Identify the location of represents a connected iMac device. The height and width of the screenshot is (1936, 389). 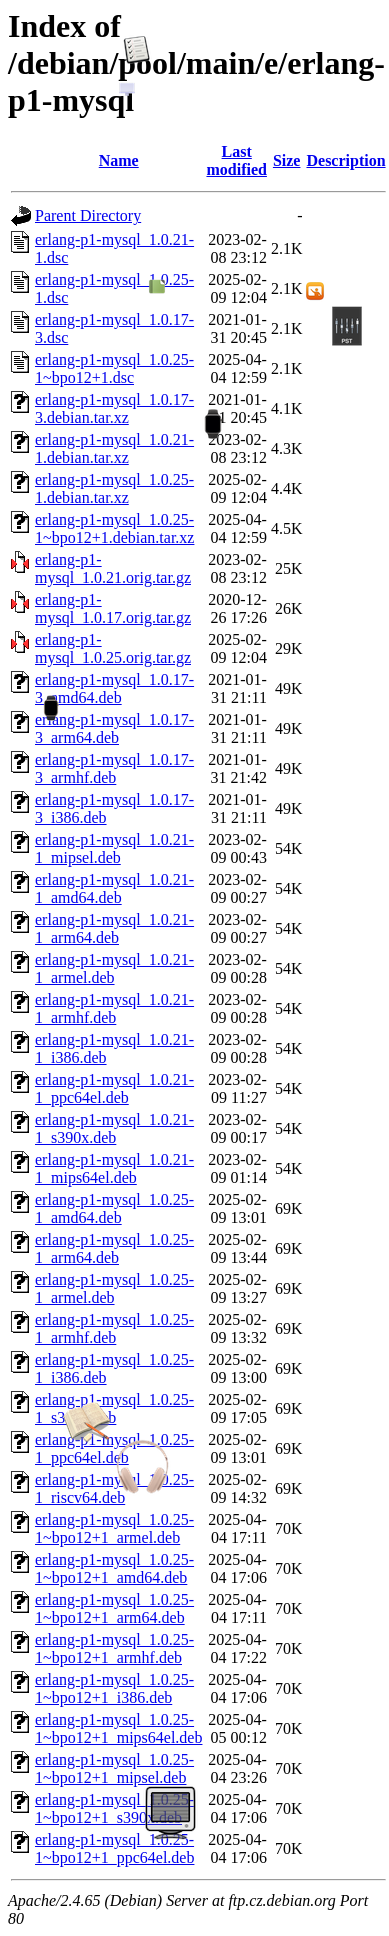
(127, 89).